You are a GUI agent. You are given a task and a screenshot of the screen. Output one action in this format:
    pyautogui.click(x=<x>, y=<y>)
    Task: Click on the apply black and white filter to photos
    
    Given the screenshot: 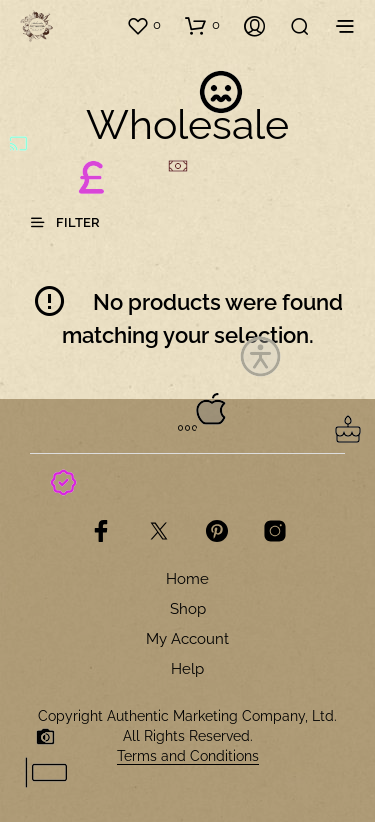 What is the action you would take?
    pyautogui.click(x=45, y=736)
    